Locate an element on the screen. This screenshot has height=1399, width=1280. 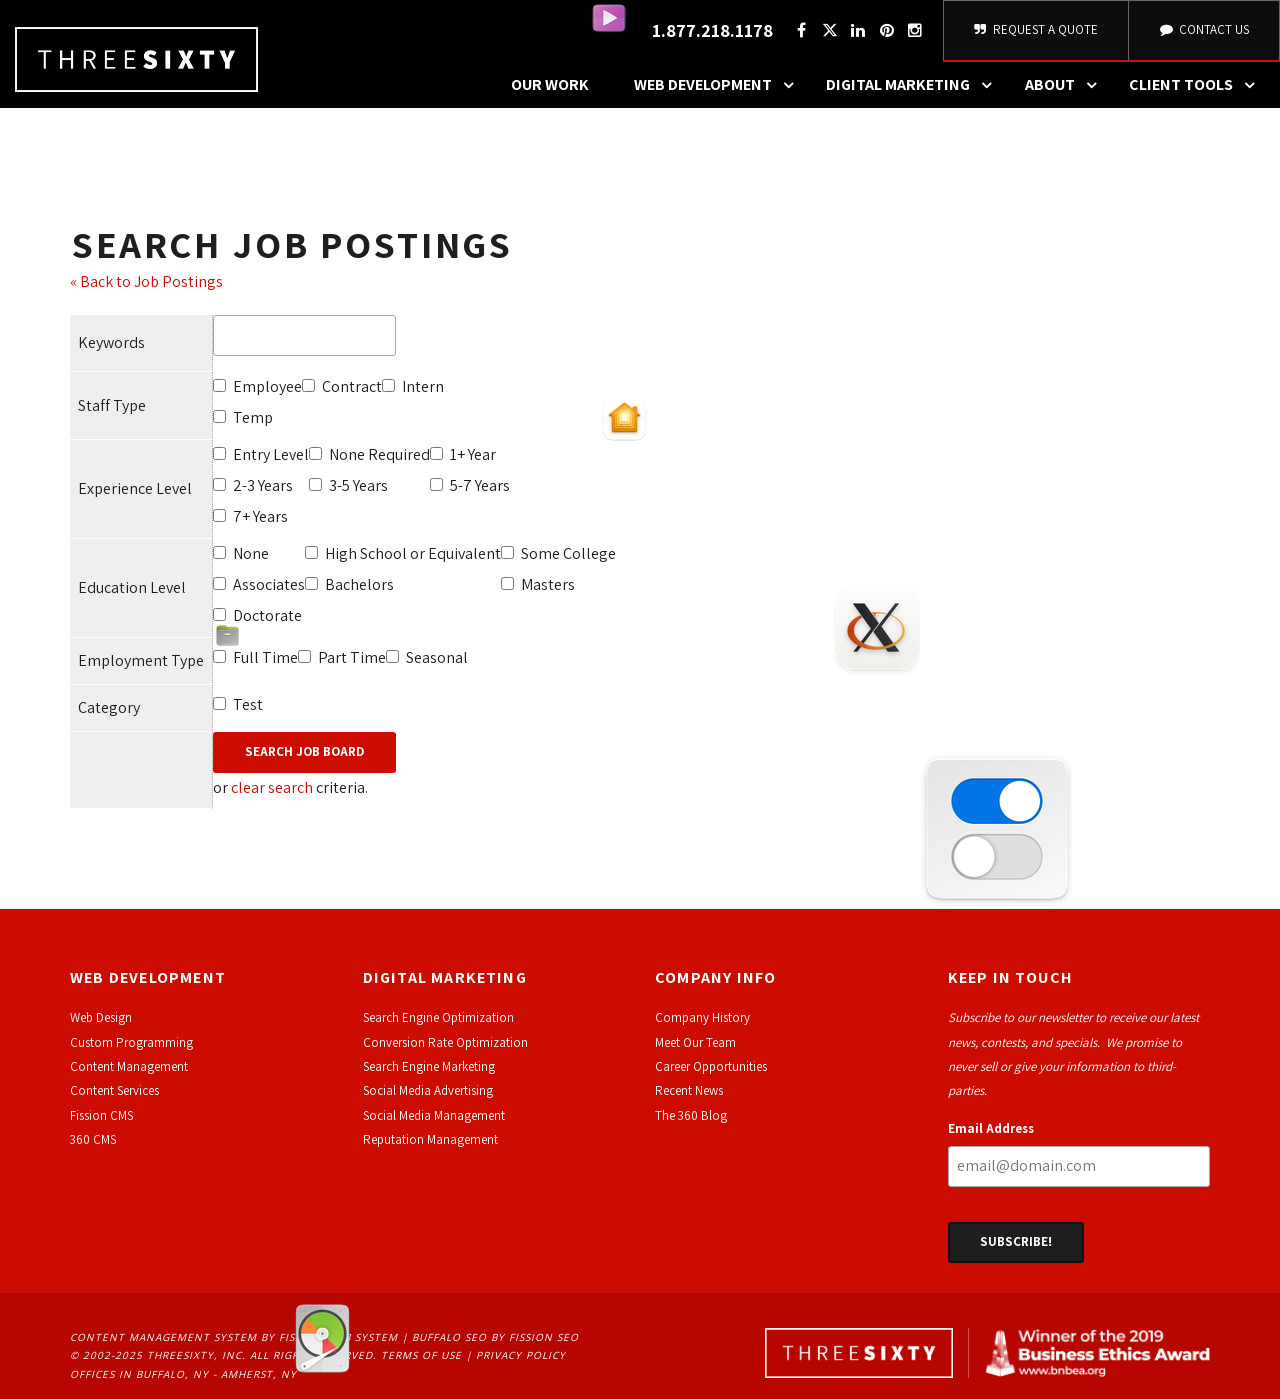
open the Apple Home app is located at coordinates (624, 418).